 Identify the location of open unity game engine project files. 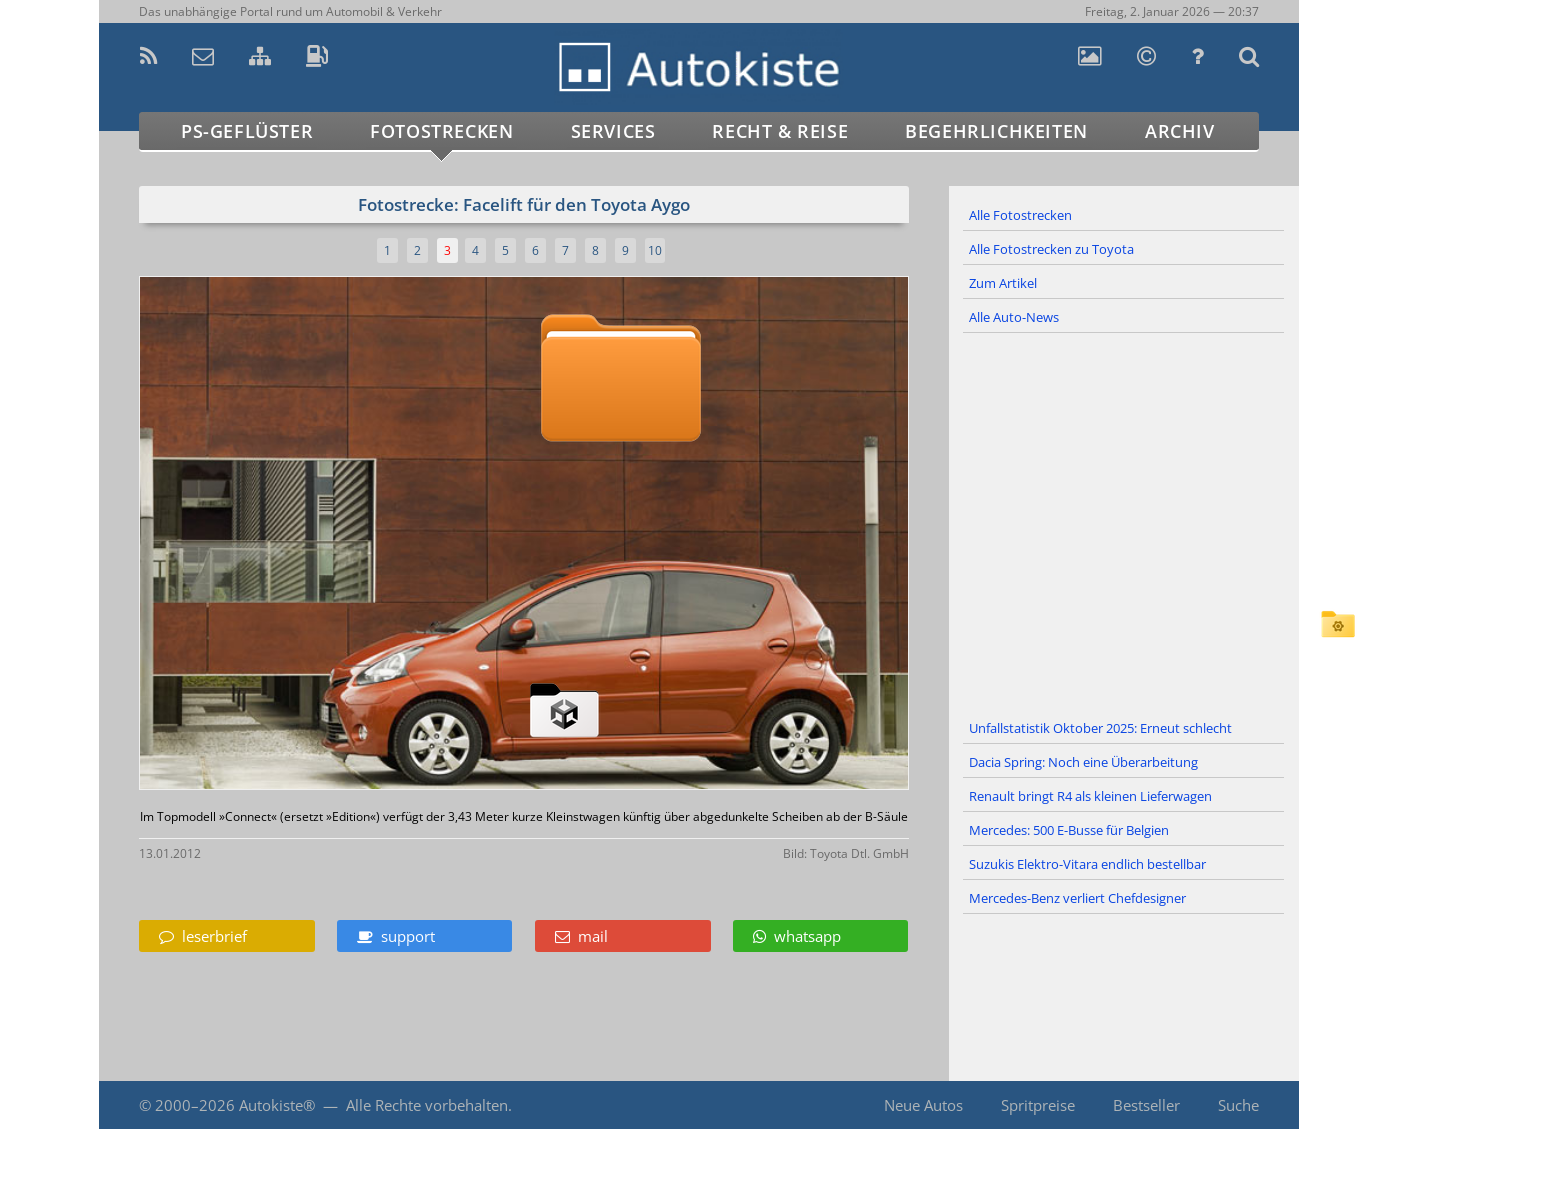
(564, 712).